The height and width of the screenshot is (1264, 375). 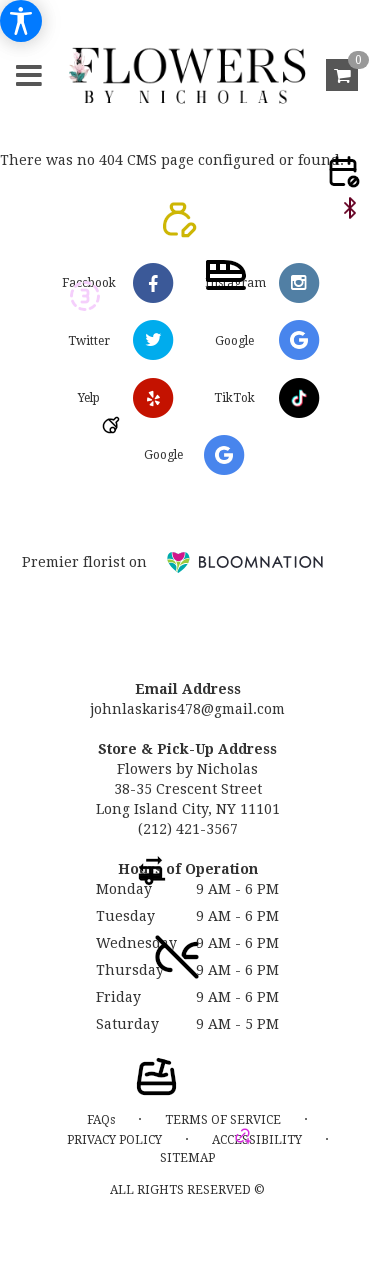 I want to click on cancel a scheduled event, so click(x=343, y=171).